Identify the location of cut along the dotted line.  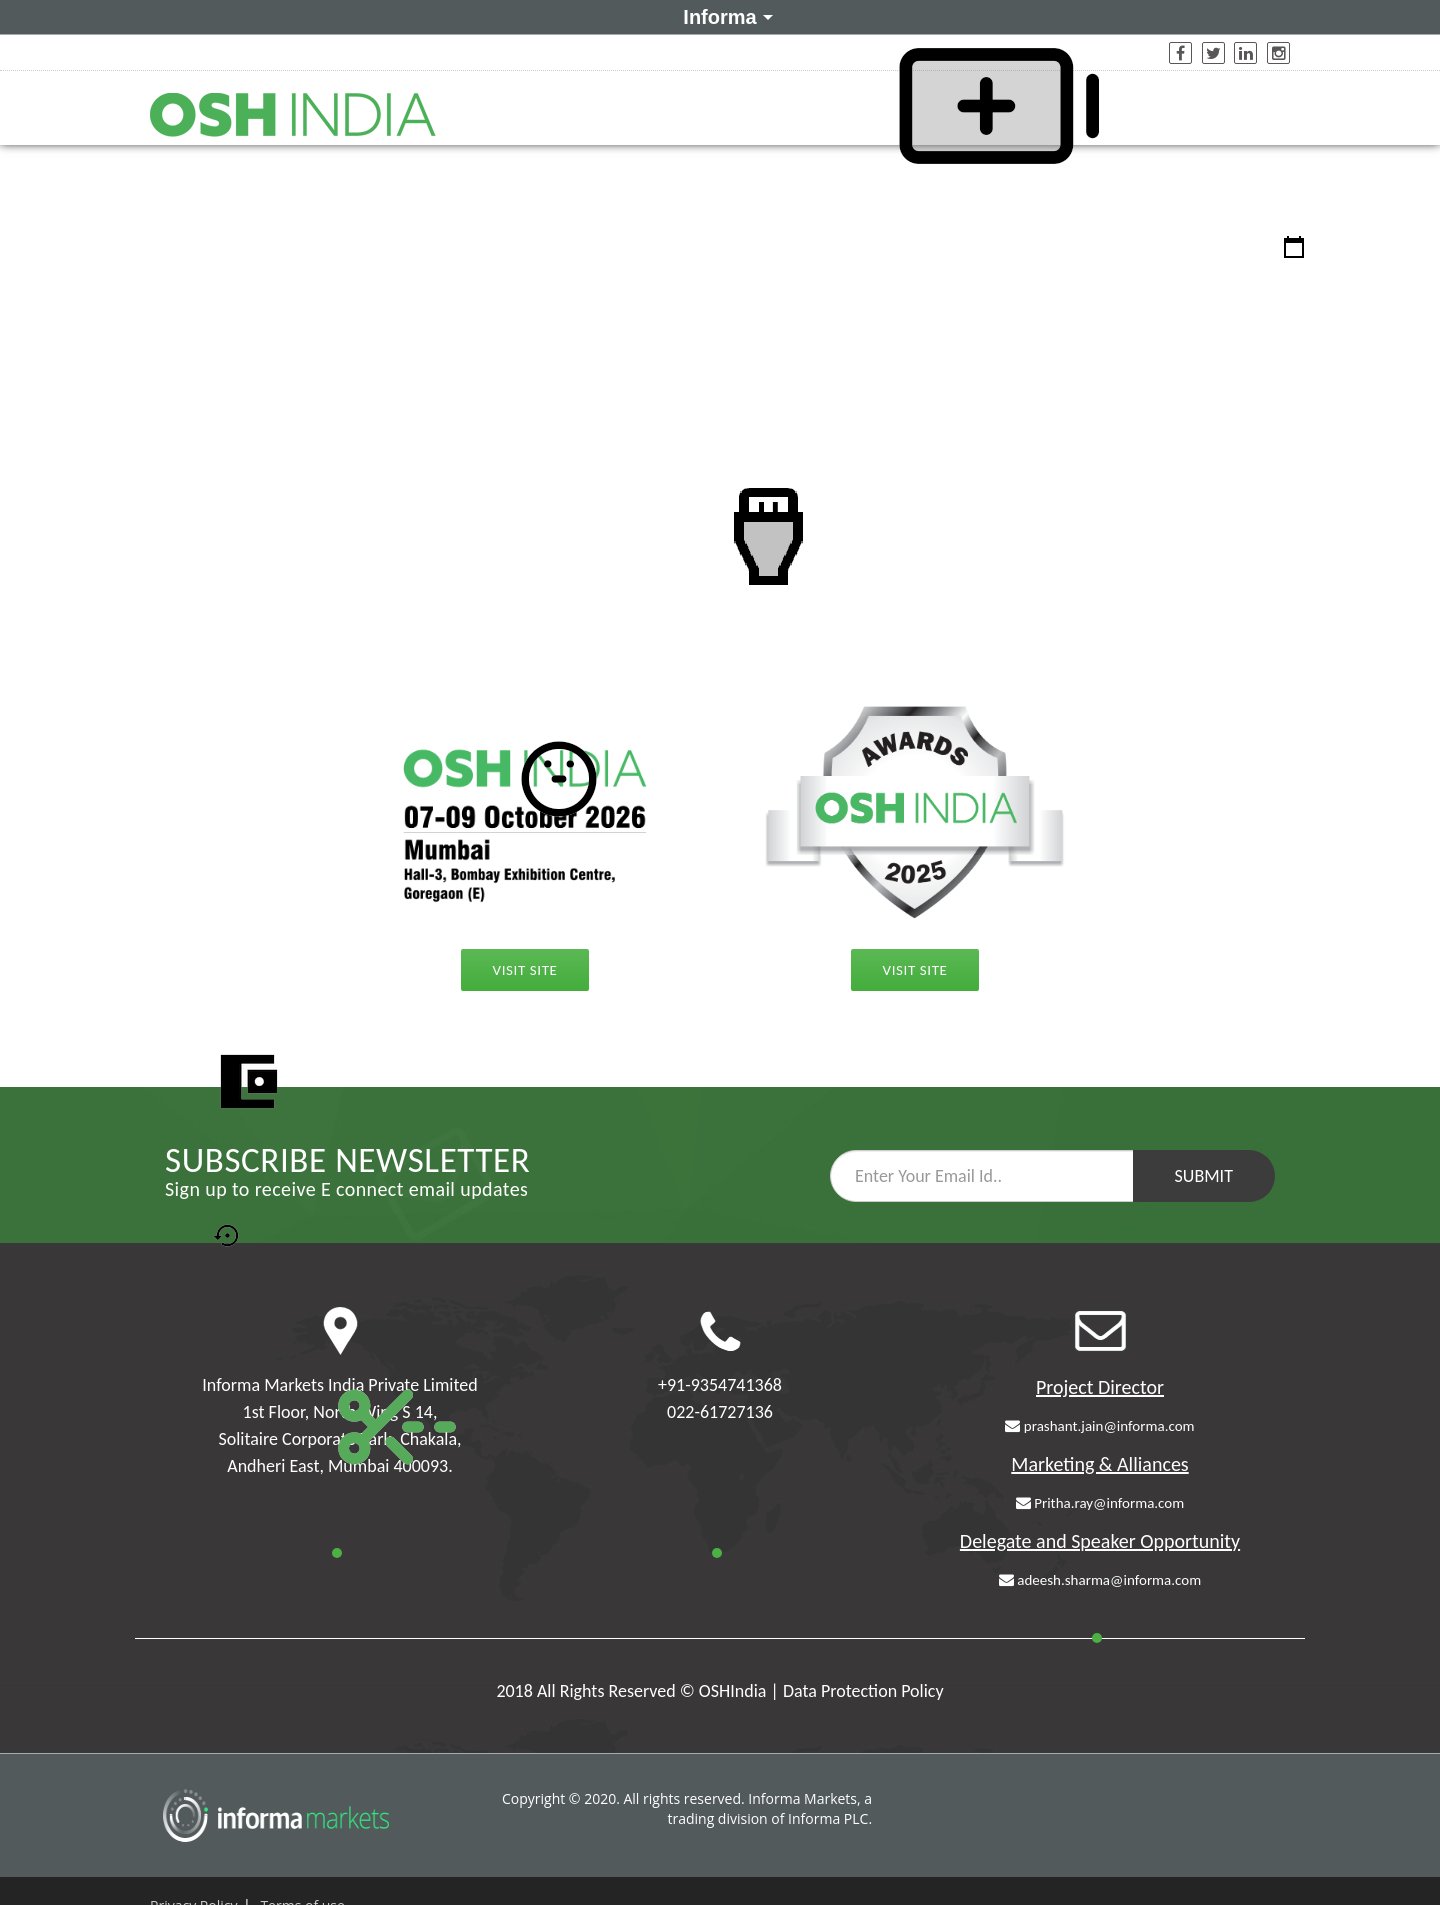
(397, 1427).